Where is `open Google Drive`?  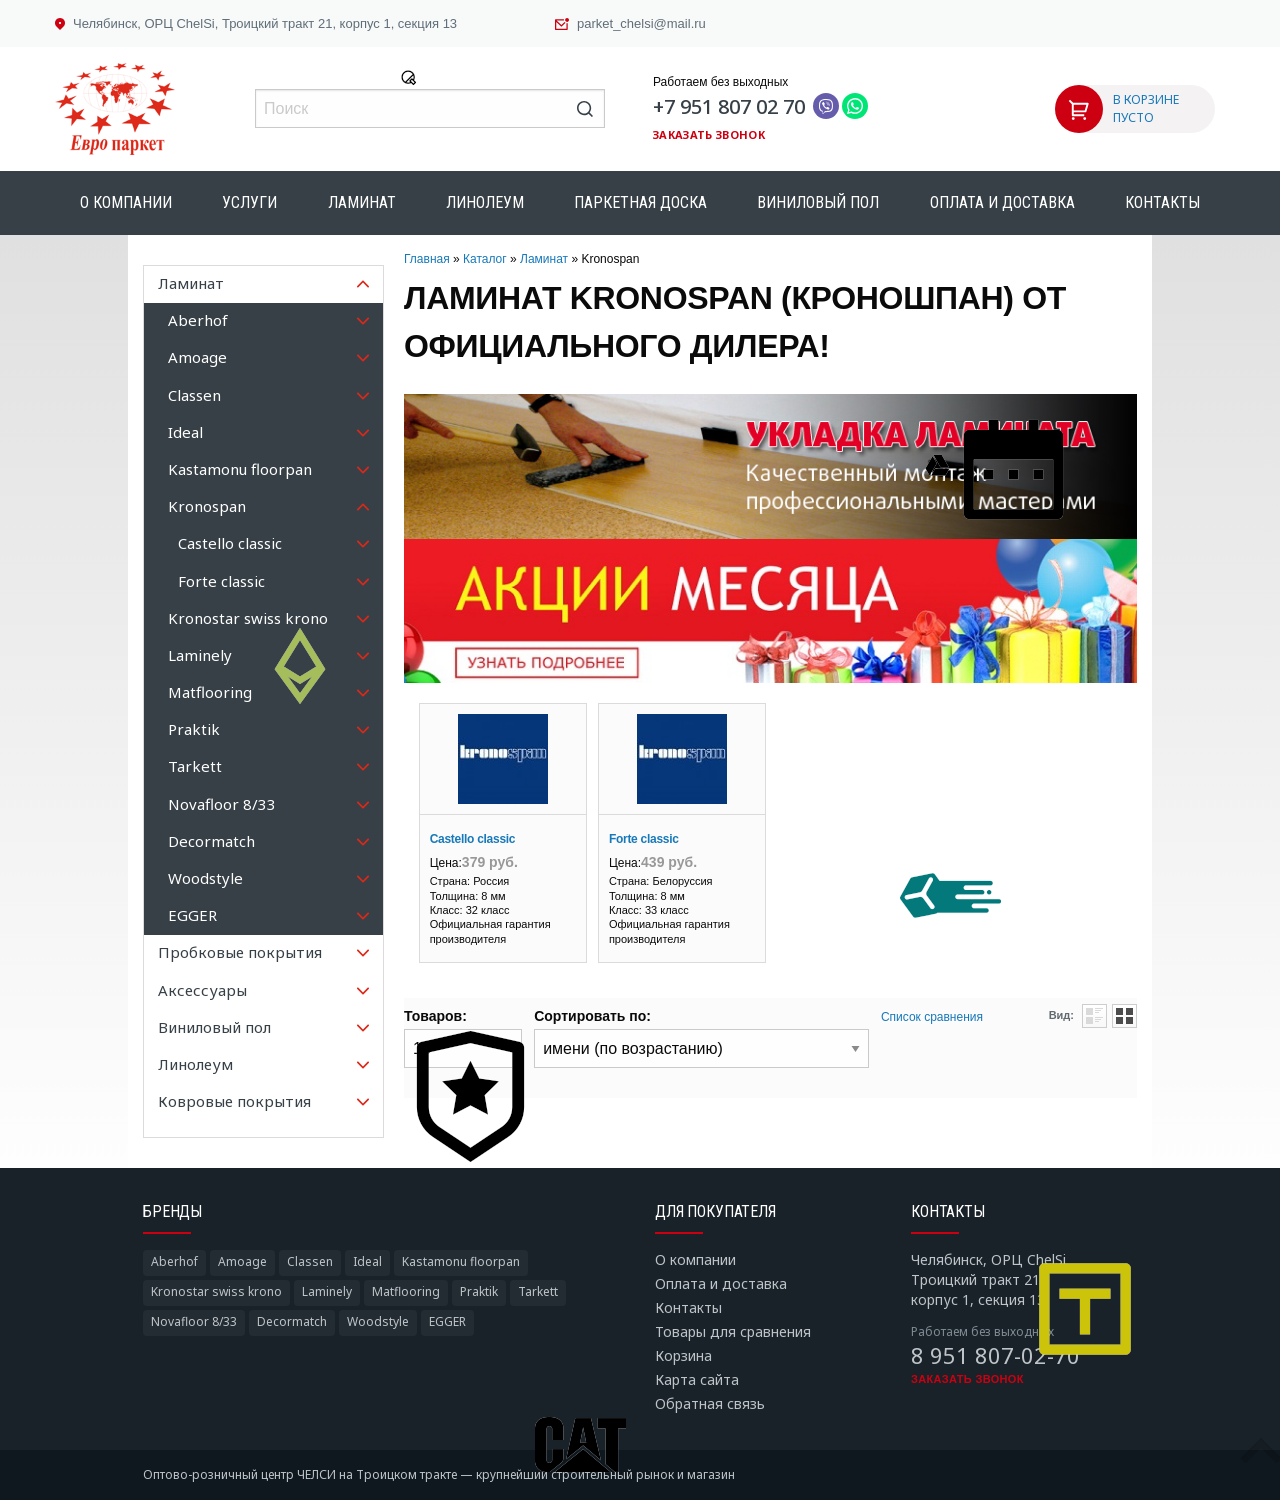
open Google Drive is located at coordinates (937, 465).